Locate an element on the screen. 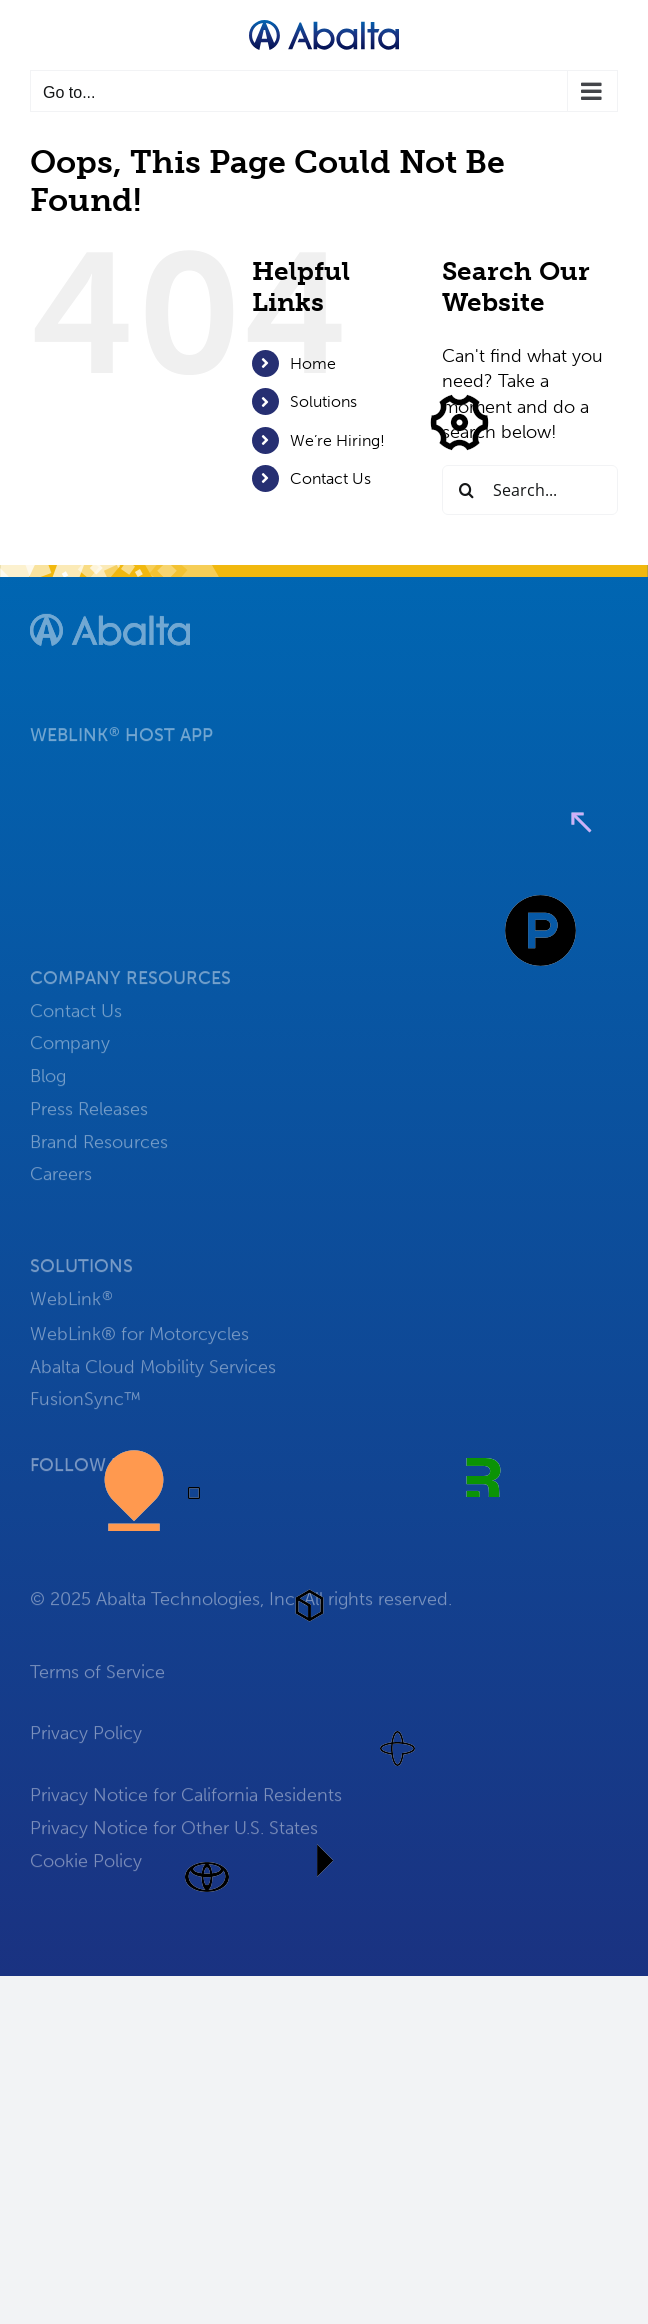  visit Product Hunt website or app is located at coordinates (540, 930).